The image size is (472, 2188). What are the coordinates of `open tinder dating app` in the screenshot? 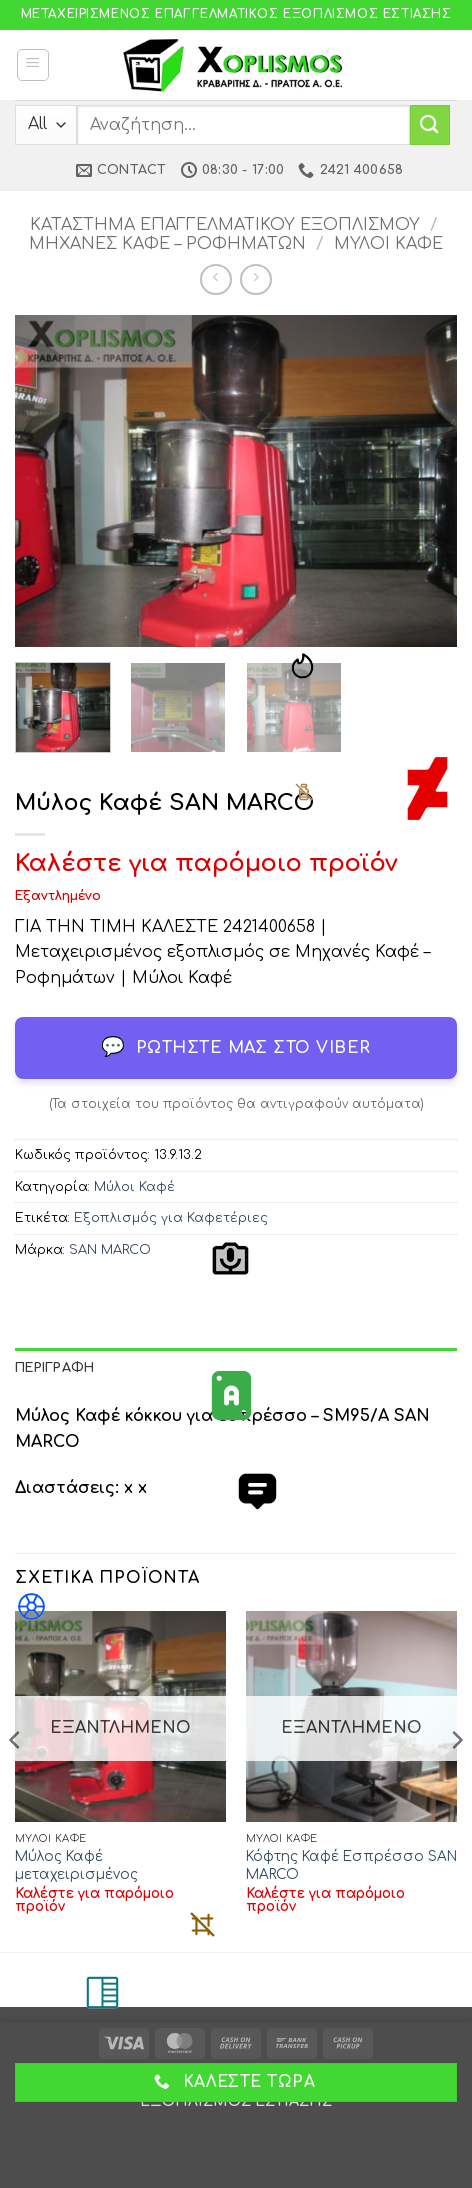 It's located at (302, 666).